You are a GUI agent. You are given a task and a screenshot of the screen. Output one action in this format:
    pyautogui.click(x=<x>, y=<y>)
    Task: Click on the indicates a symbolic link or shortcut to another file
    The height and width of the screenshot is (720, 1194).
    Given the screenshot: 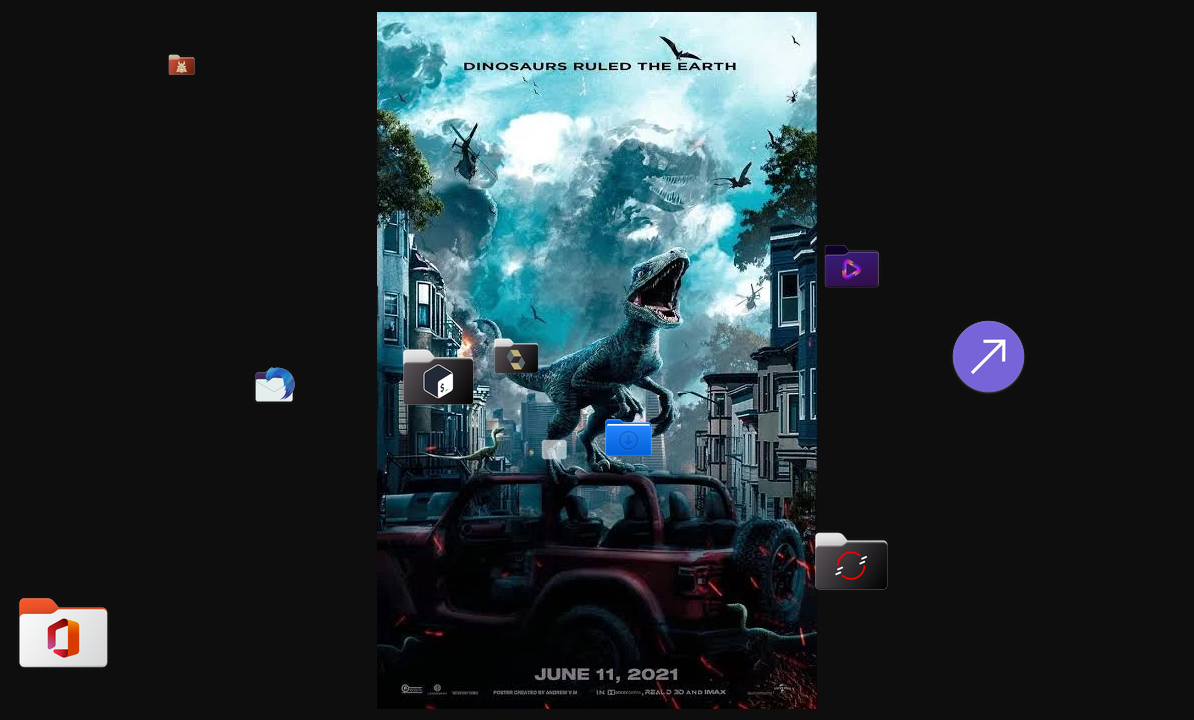 What is the action you would take?
    pyautogui.click(x=988, y=356)
    